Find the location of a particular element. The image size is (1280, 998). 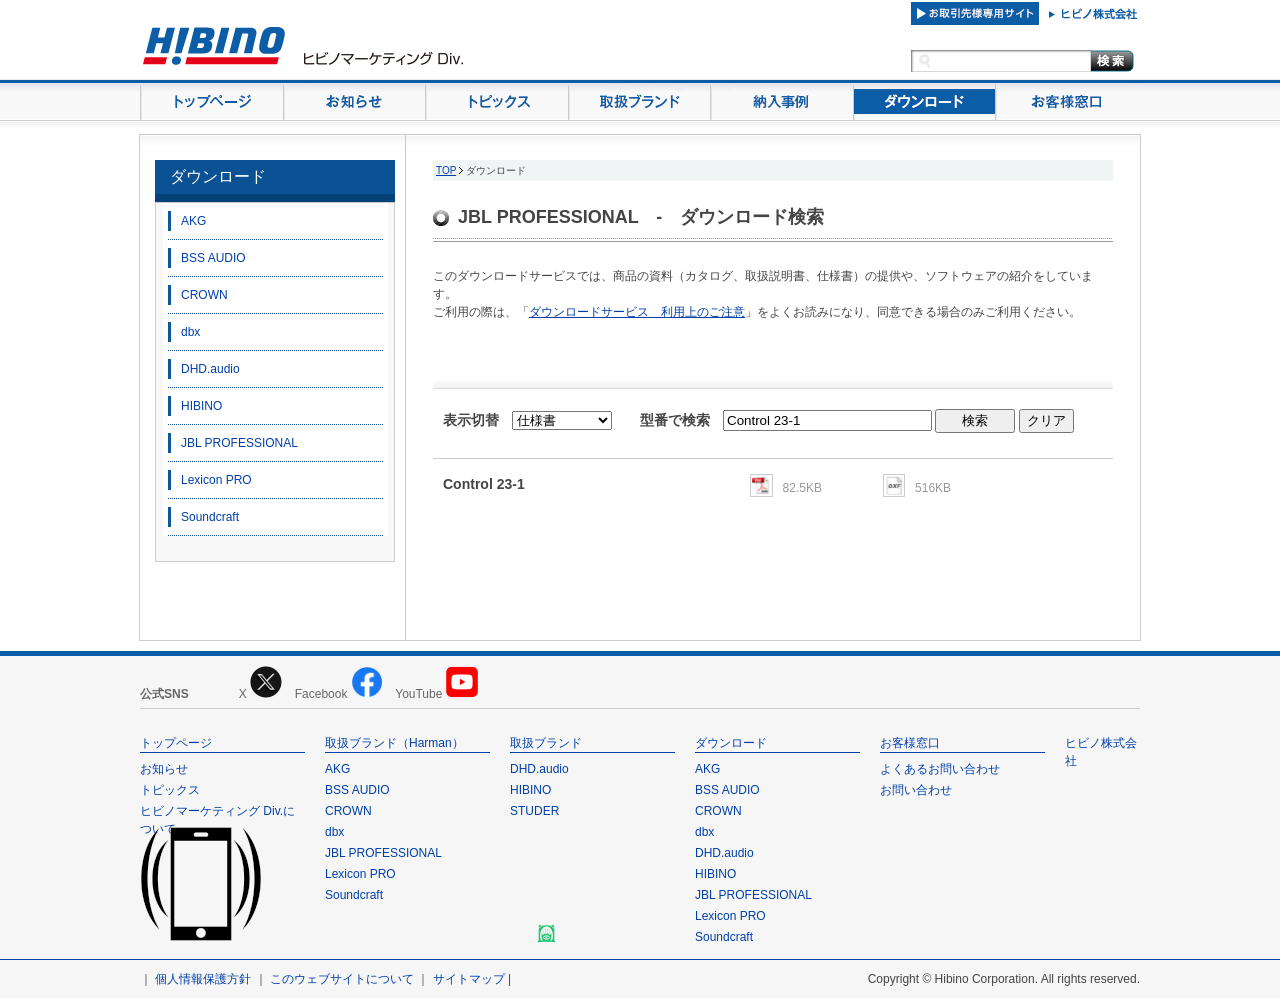

mysterious or hidden content reveal is located at coordinates (546, 933).